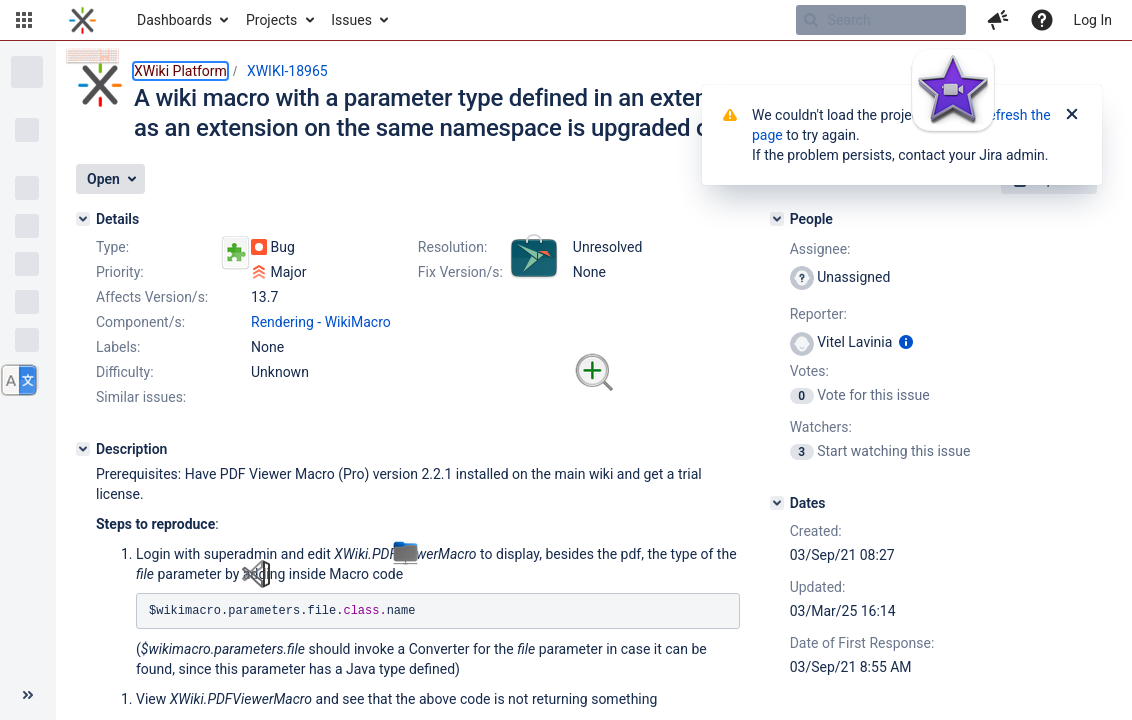  Describe the element at coordinates (594, 372) in the screenshot. I see `zoom in on content or image` at that location.